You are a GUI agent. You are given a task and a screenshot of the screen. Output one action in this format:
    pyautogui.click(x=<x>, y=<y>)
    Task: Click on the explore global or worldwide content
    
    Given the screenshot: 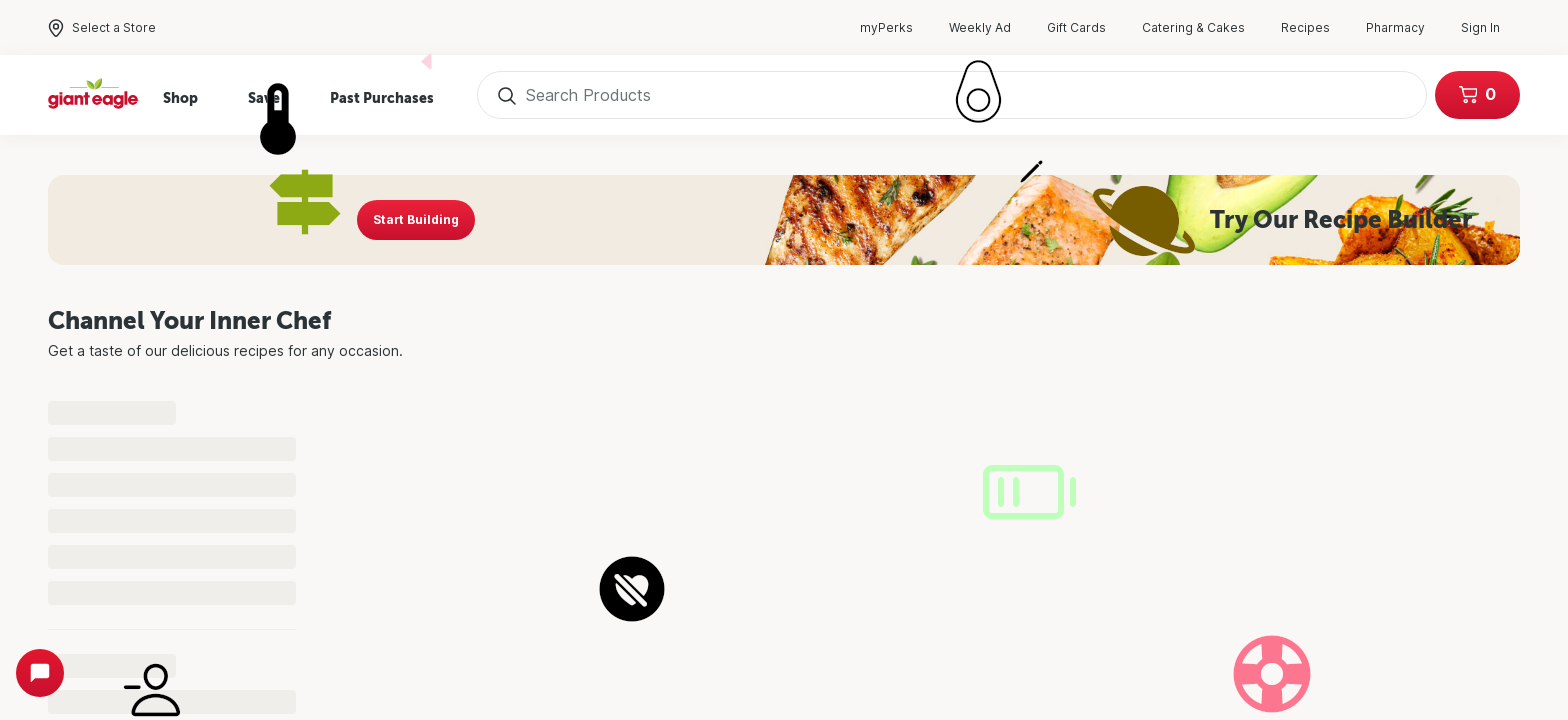 What is the action you would take?
    pyautogui.click(x=1144, y=221)
    